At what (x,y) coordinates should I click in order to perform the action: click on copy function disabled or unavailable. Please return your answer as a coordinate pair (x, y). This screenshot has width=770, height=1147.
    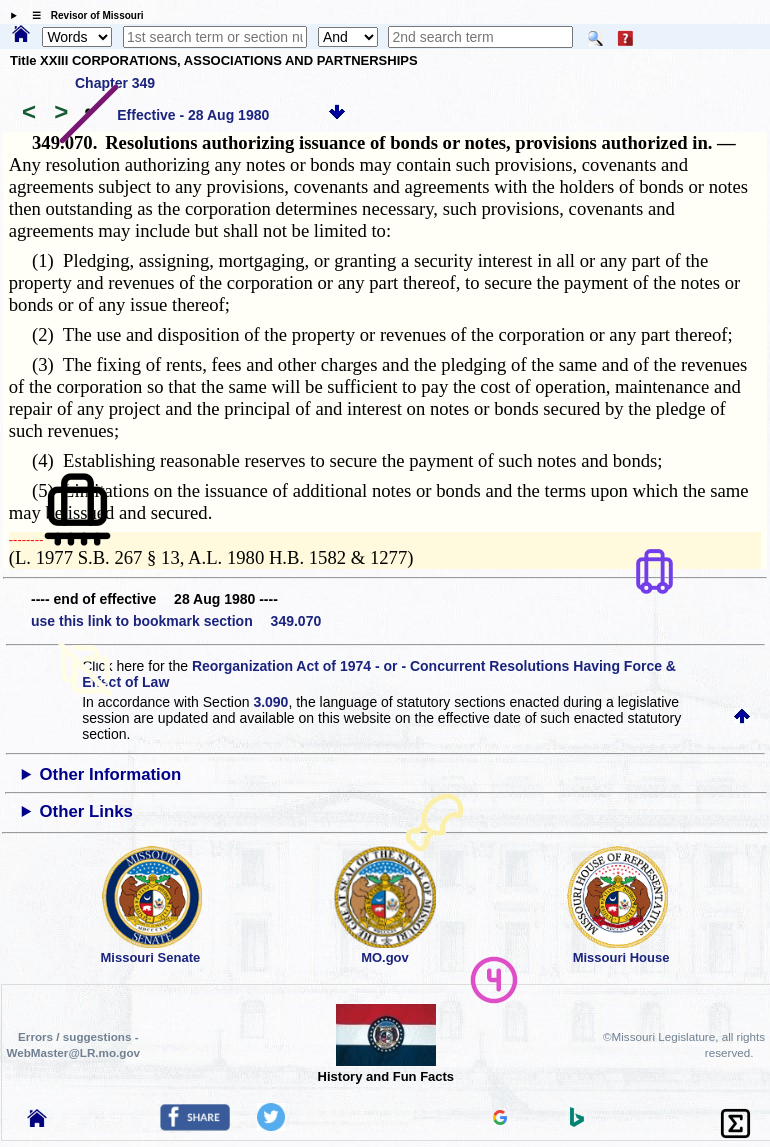
    Looking at the image, I should click on (85, 669).